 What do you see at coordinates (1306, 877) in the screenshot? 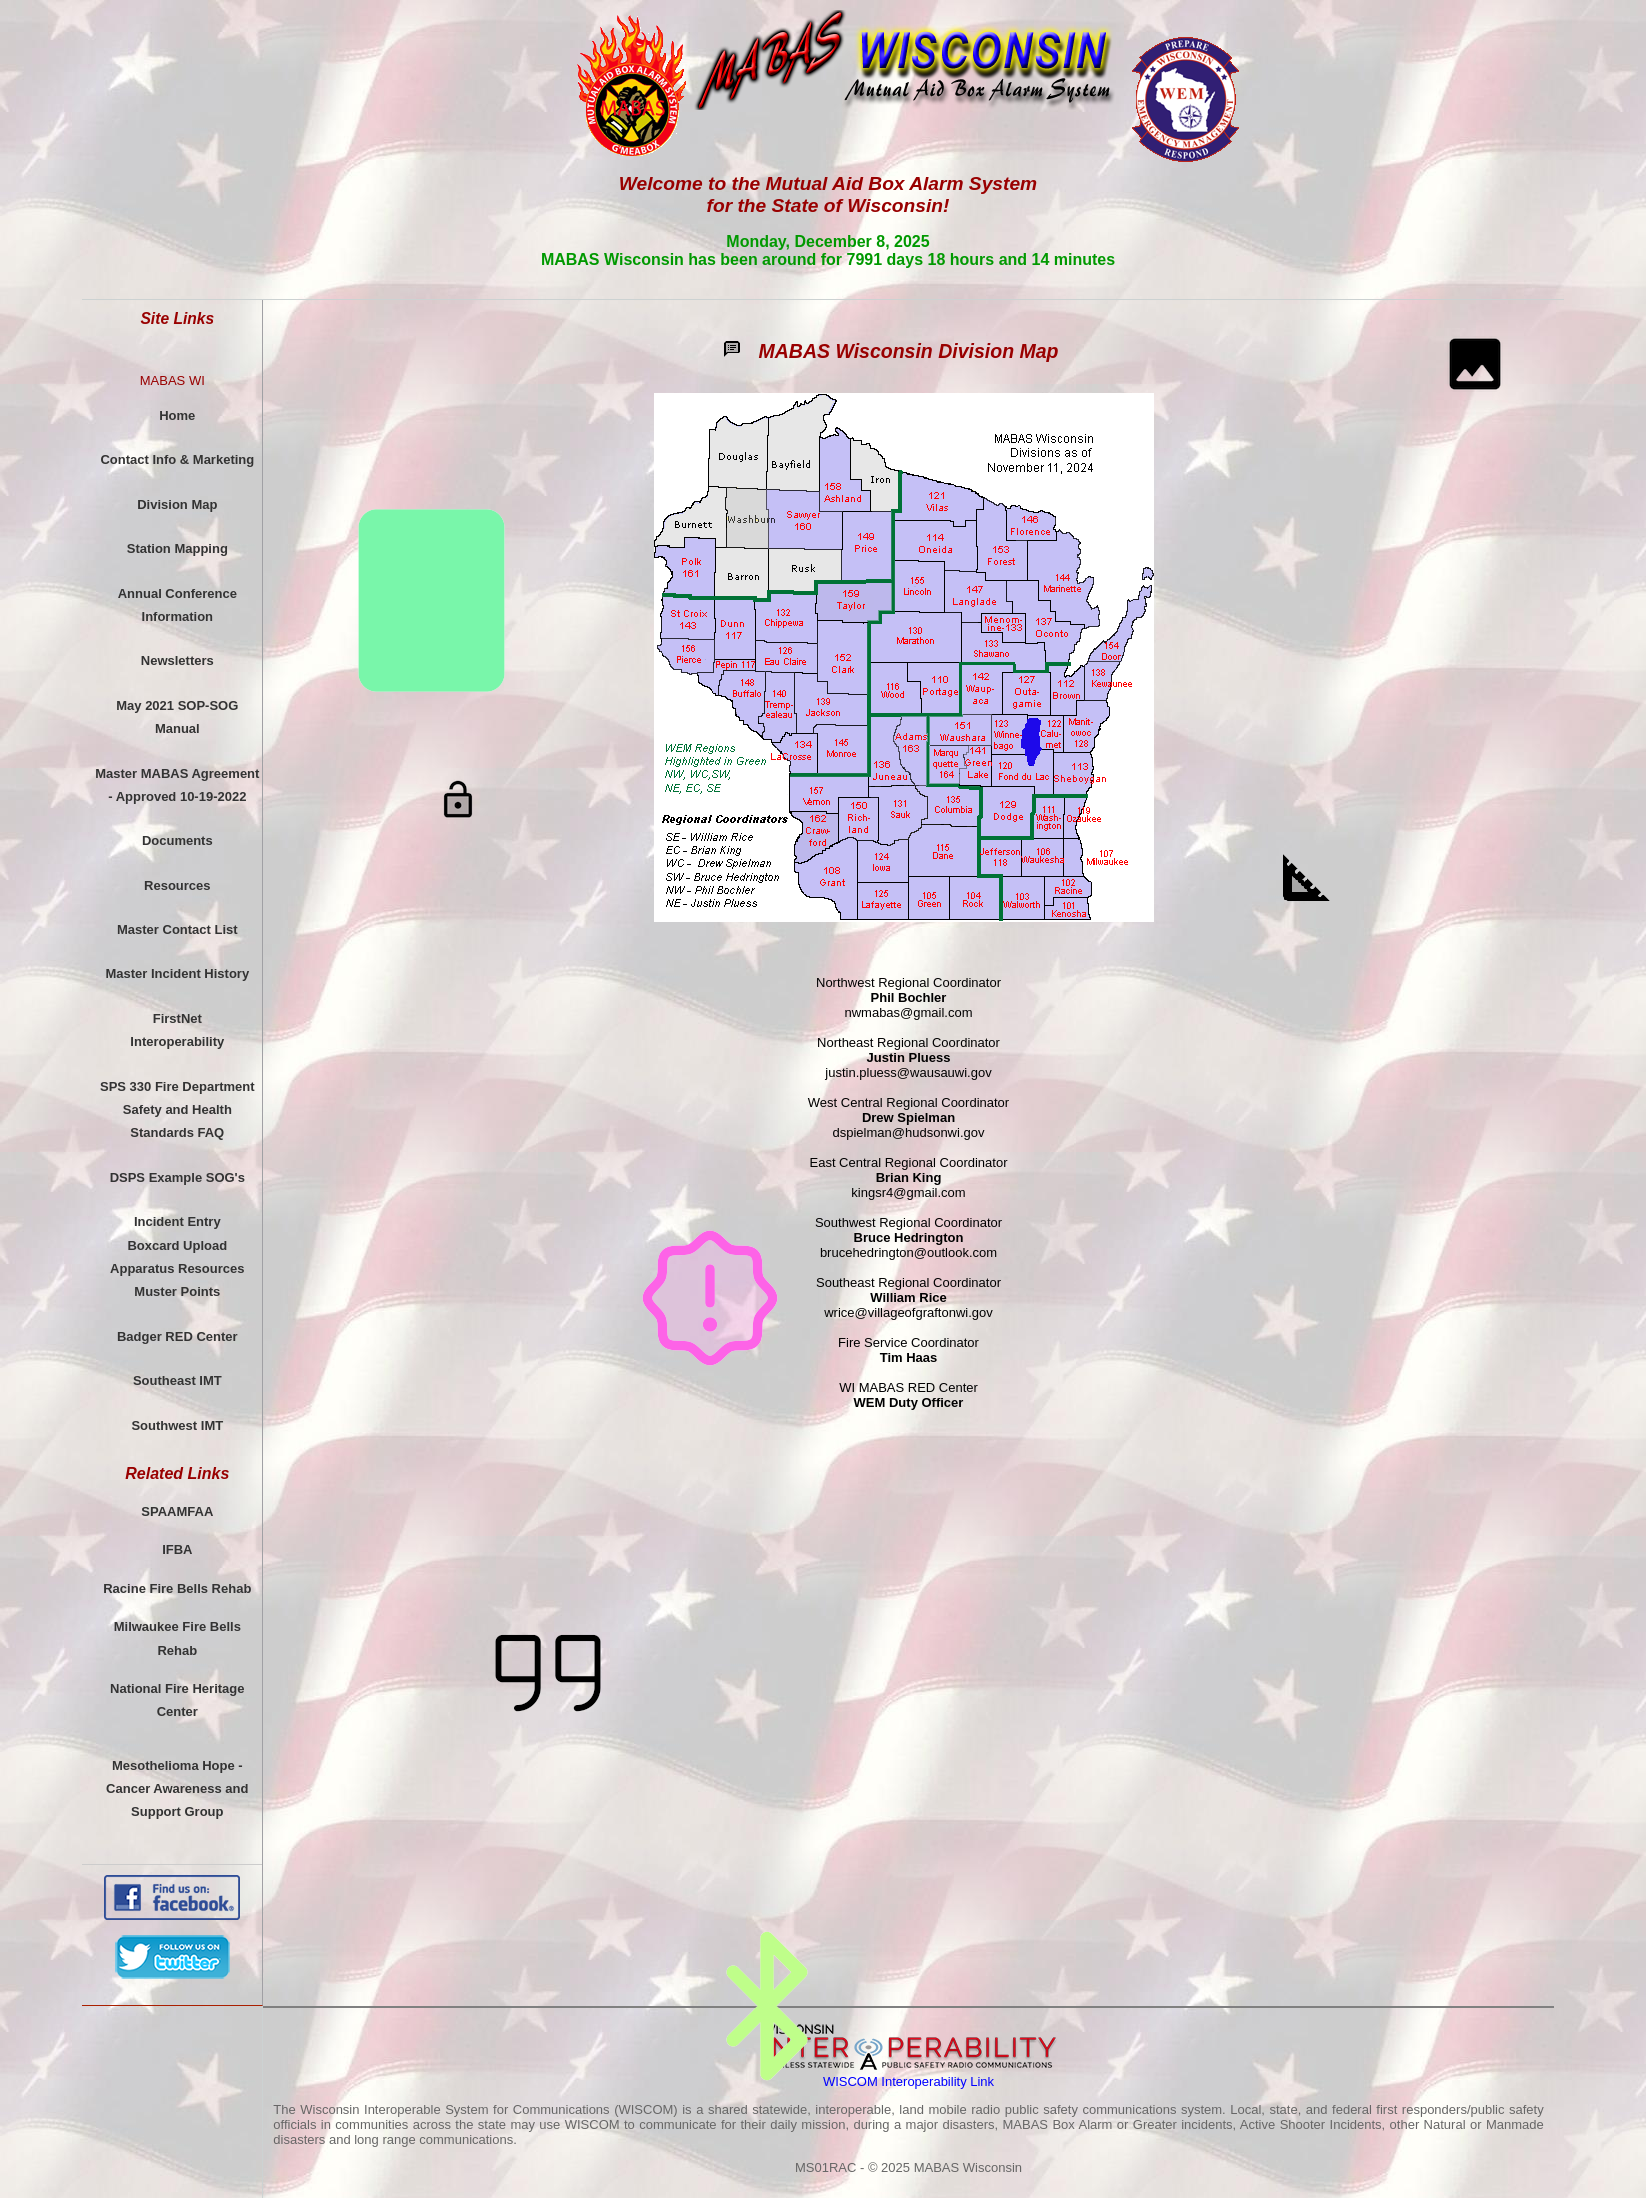
I see `measure dimensions or square footage` at bounding box center [1306, 877].